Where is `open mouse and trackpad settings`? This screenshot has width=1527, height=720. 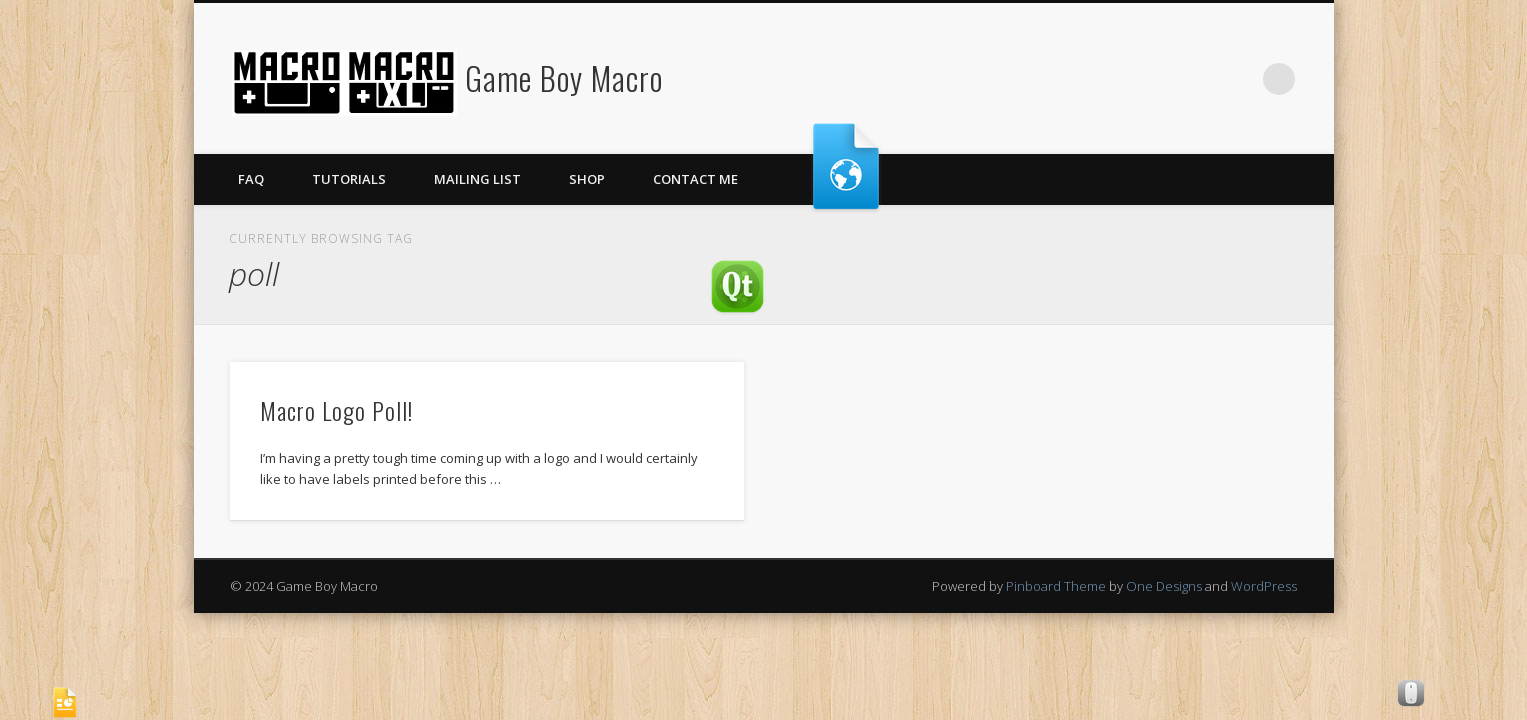
open mouse and trackpad settings is located at coordinates (1411, 693).